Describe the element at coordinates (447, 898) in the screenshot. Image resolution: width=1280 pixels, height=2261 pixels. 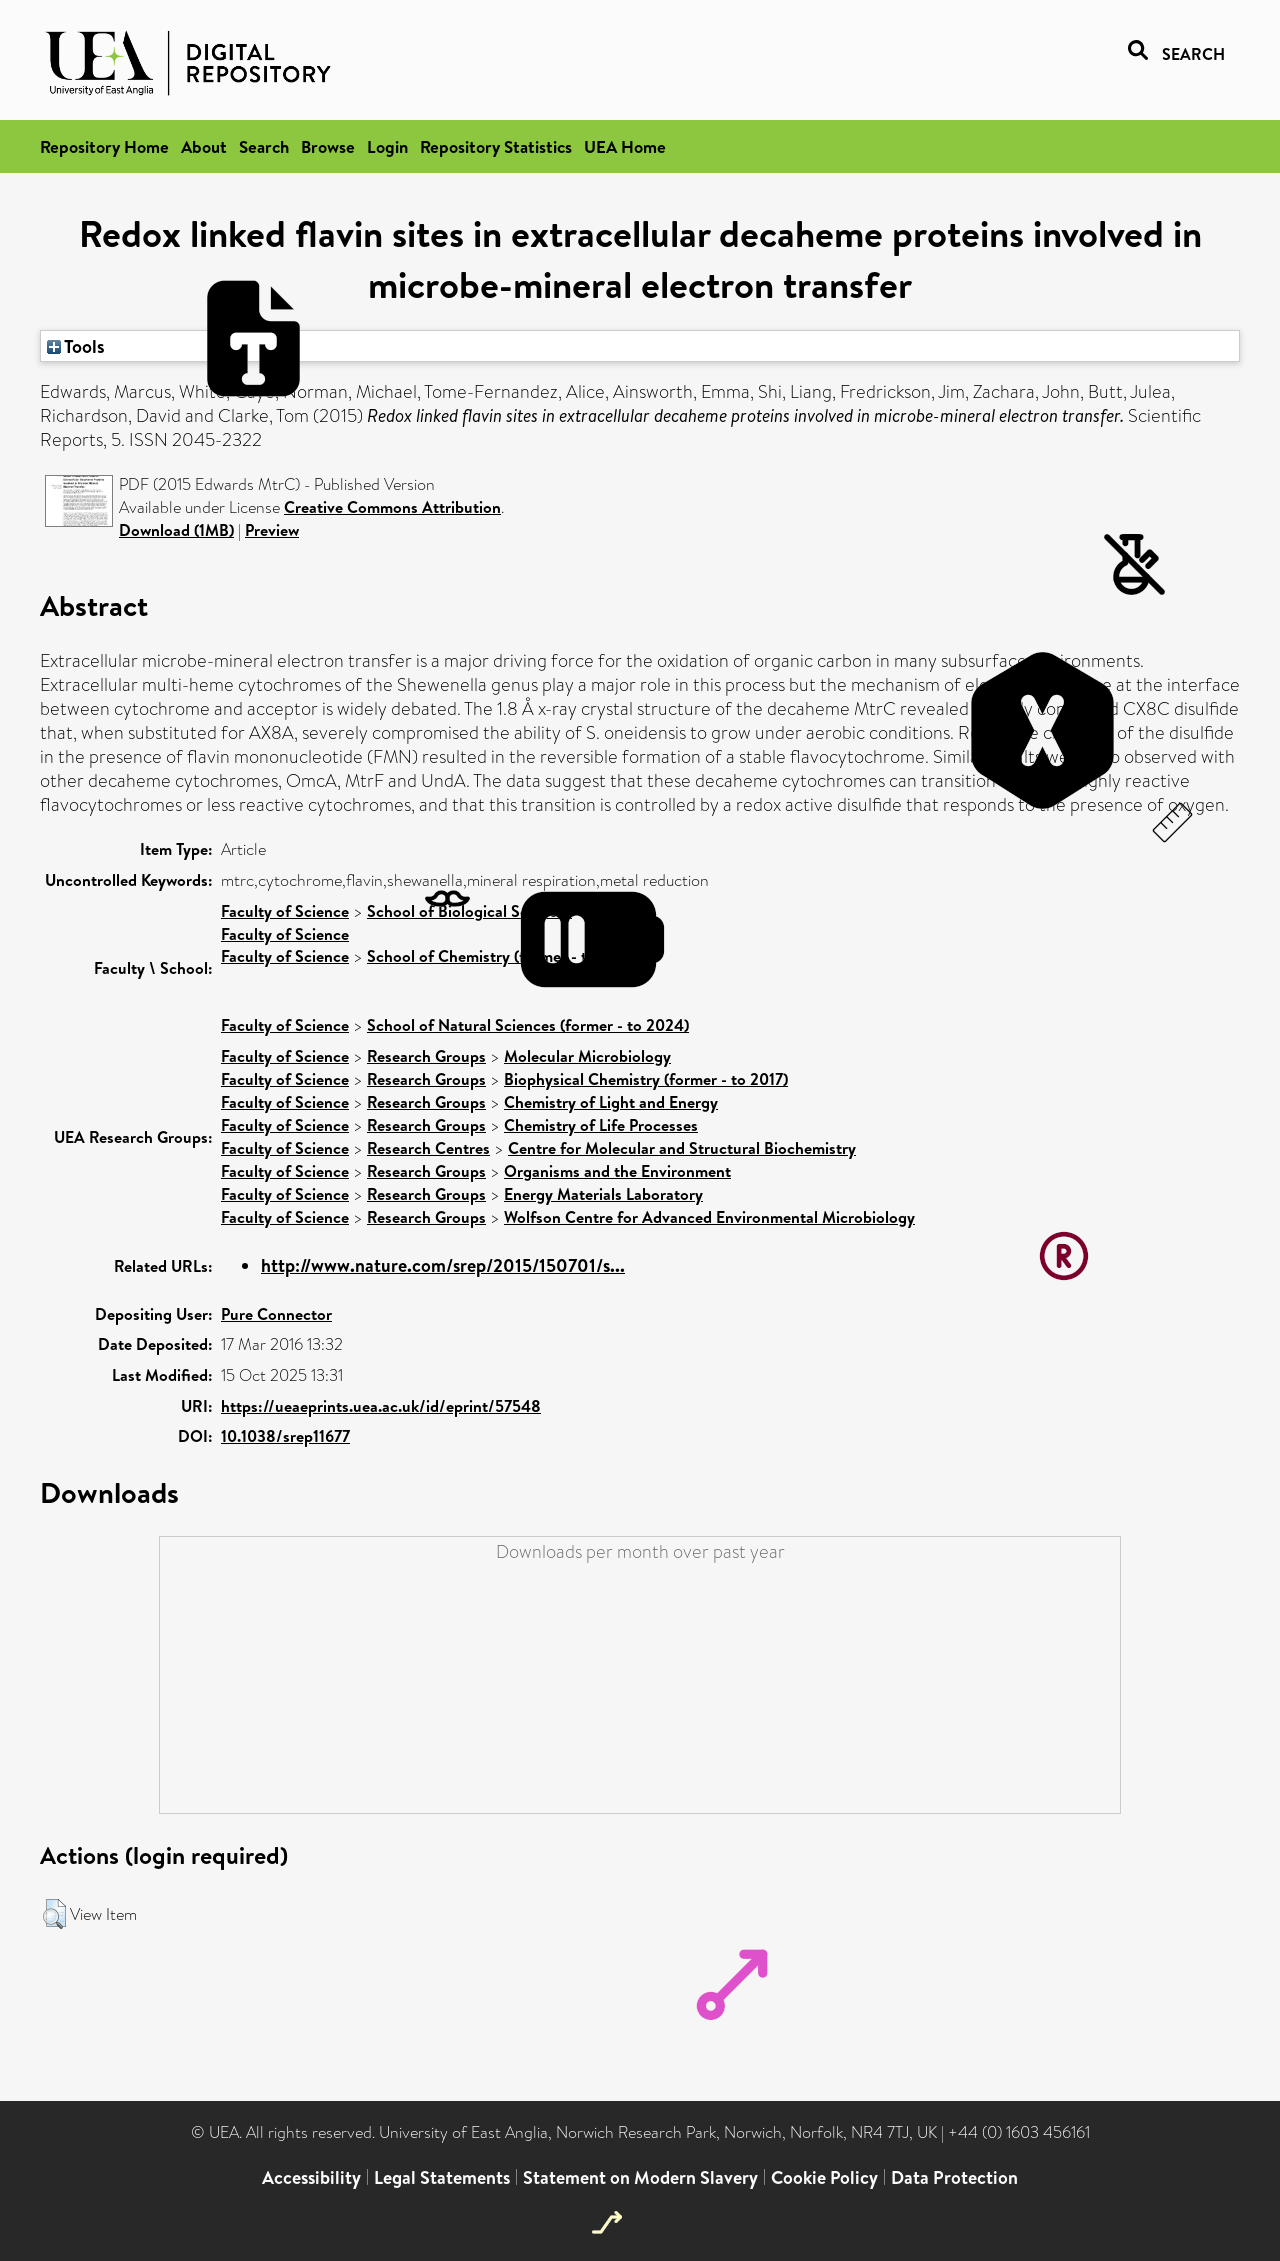
I see `apply a moustache filter or effect` at that location.